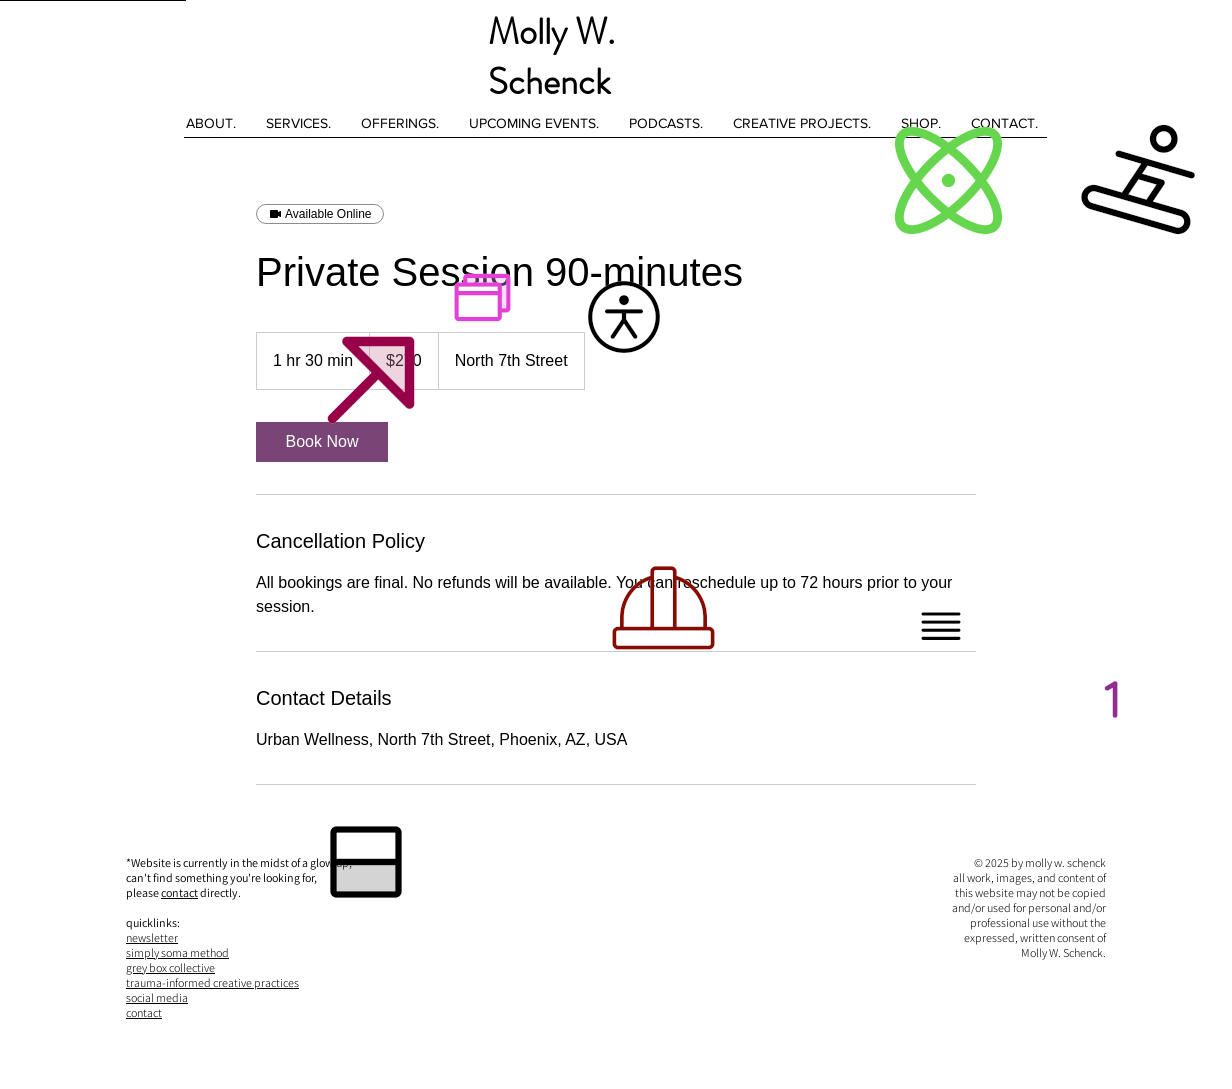 The image size is (1232, 1089). Describe the element at coordinates (1144, 179) in the screenshot. I see `access snowboarding or winter sports content` at that location.